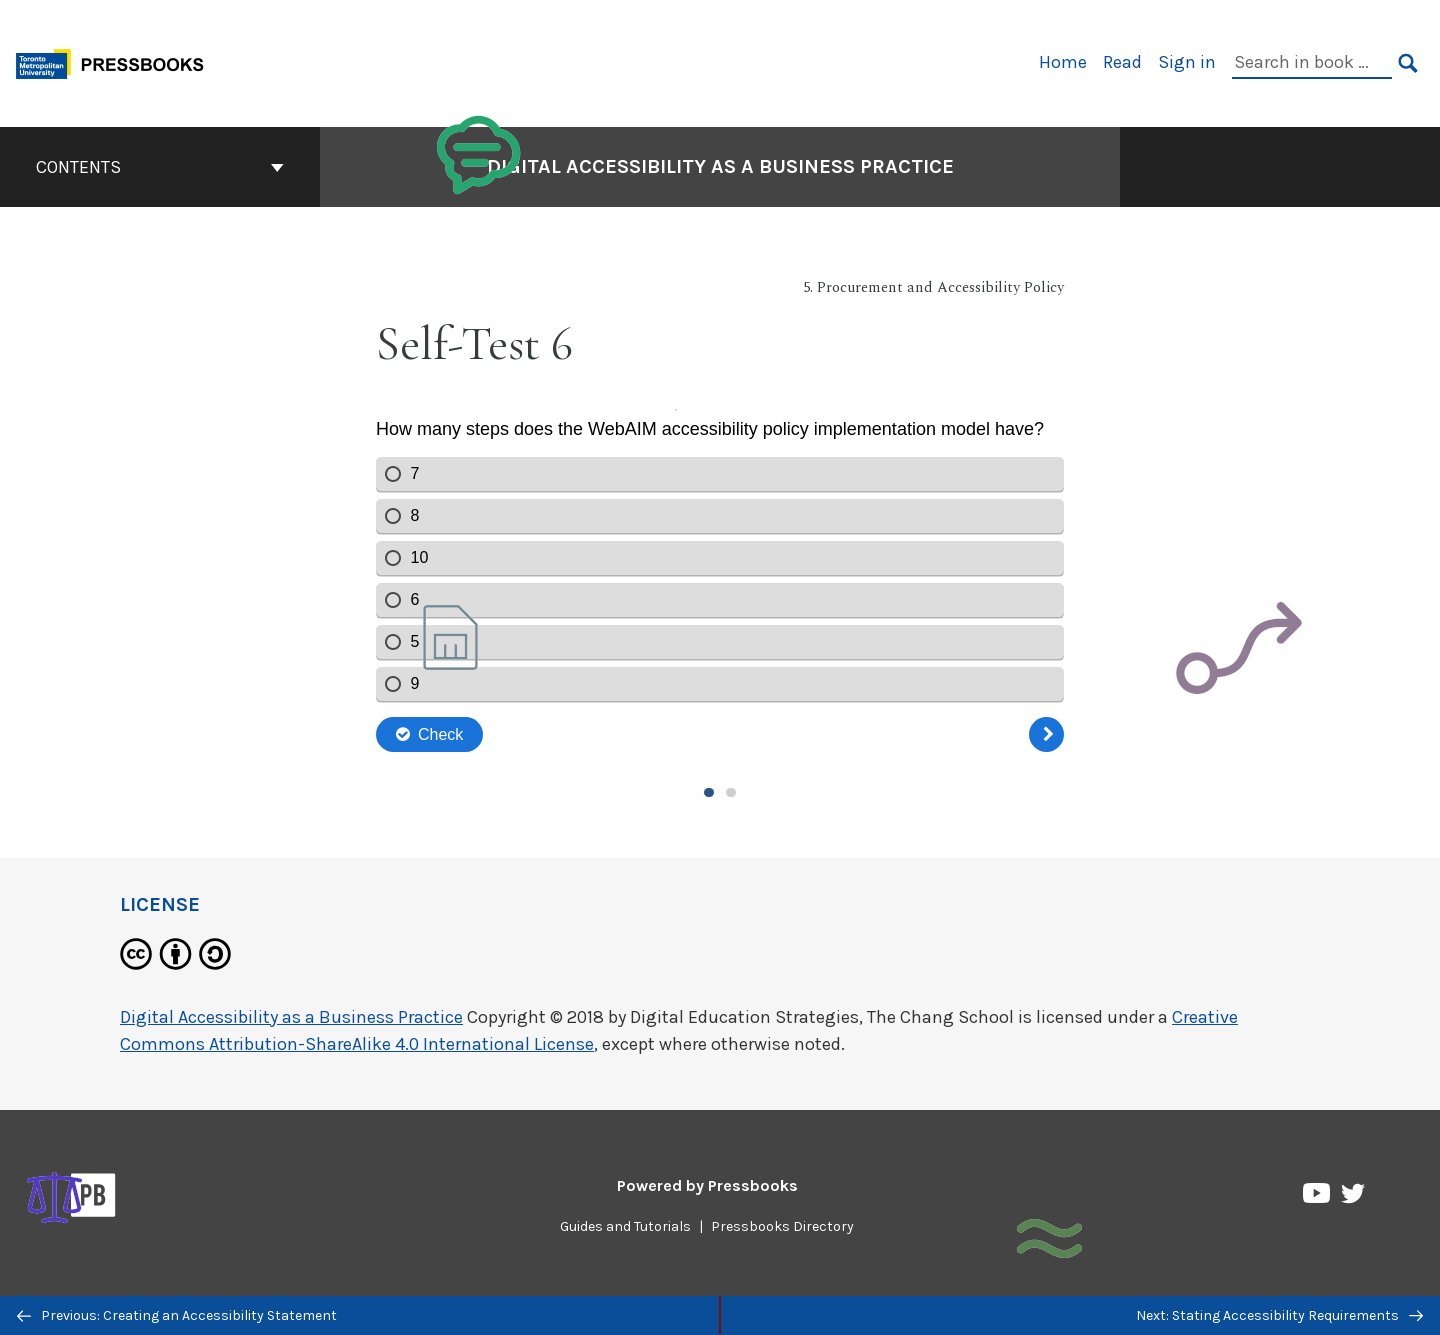 Image resolution: width=1440 pixels, height=1335 pixels. Describe the element at coordinates (54, 1197) in the screenshot. I see `access legal or terms of service information` at that location.